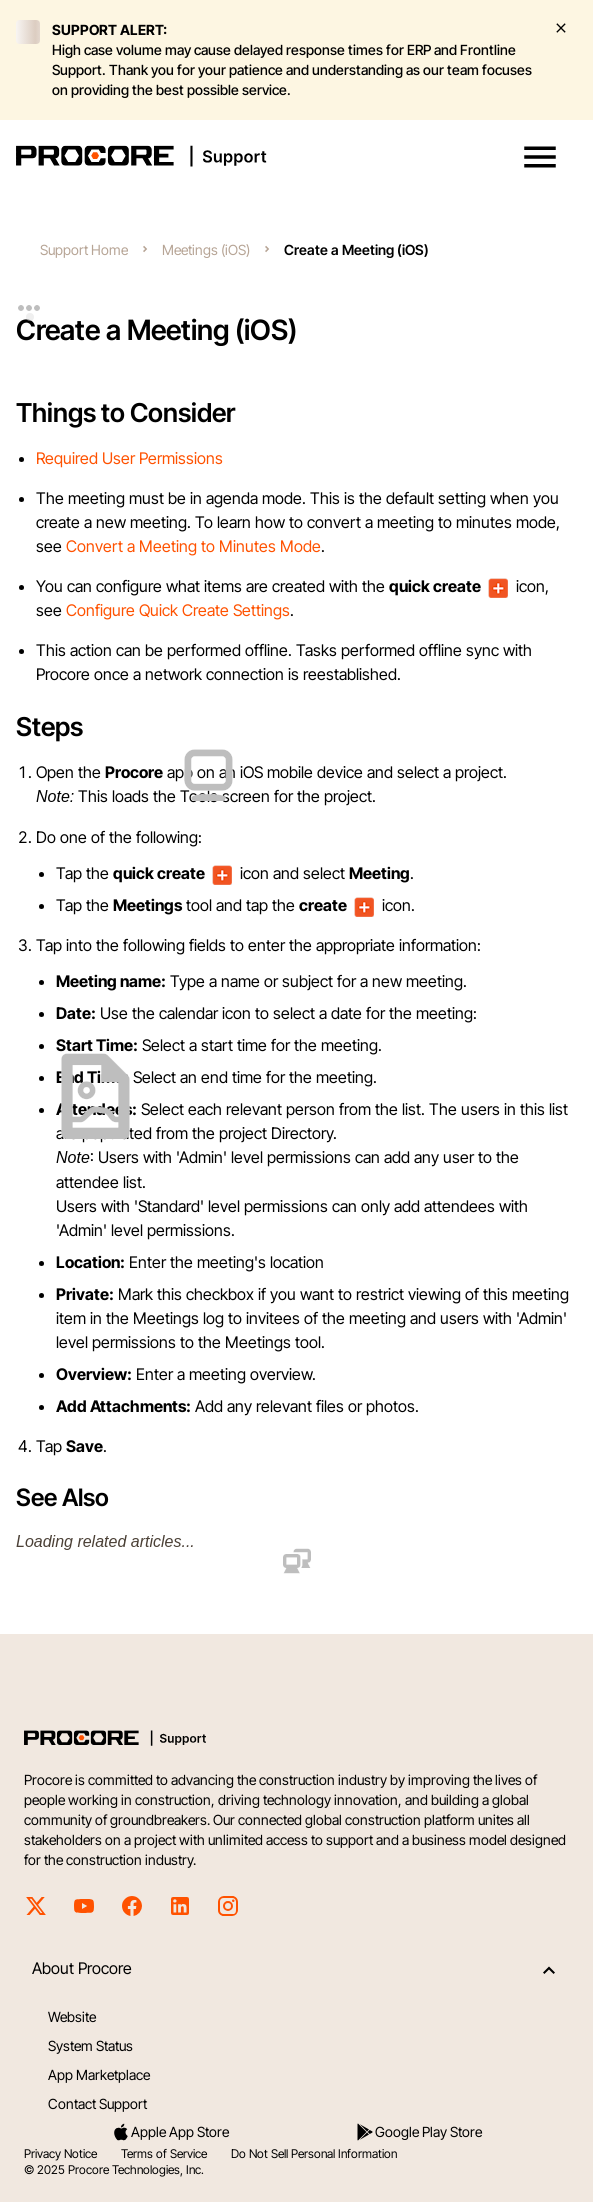  What do you see at coordinates (297, 1561) in the screenshot?
I see `view network workgroup computers` at bounding box center [297, 1561].